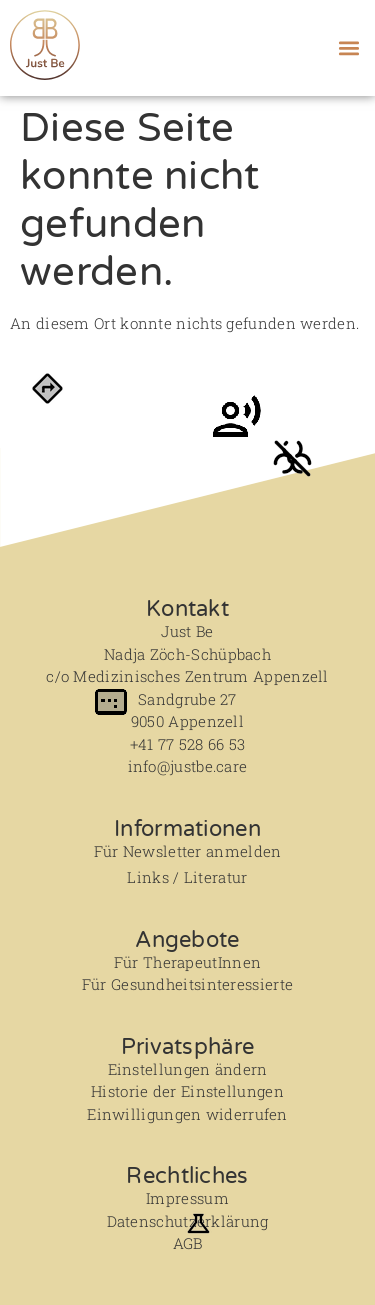 The image size is (375, 1305). Describe the element at coordinates (292, 458) in the screenshot. I see `indicates biohazard warning is disabled` at that location.